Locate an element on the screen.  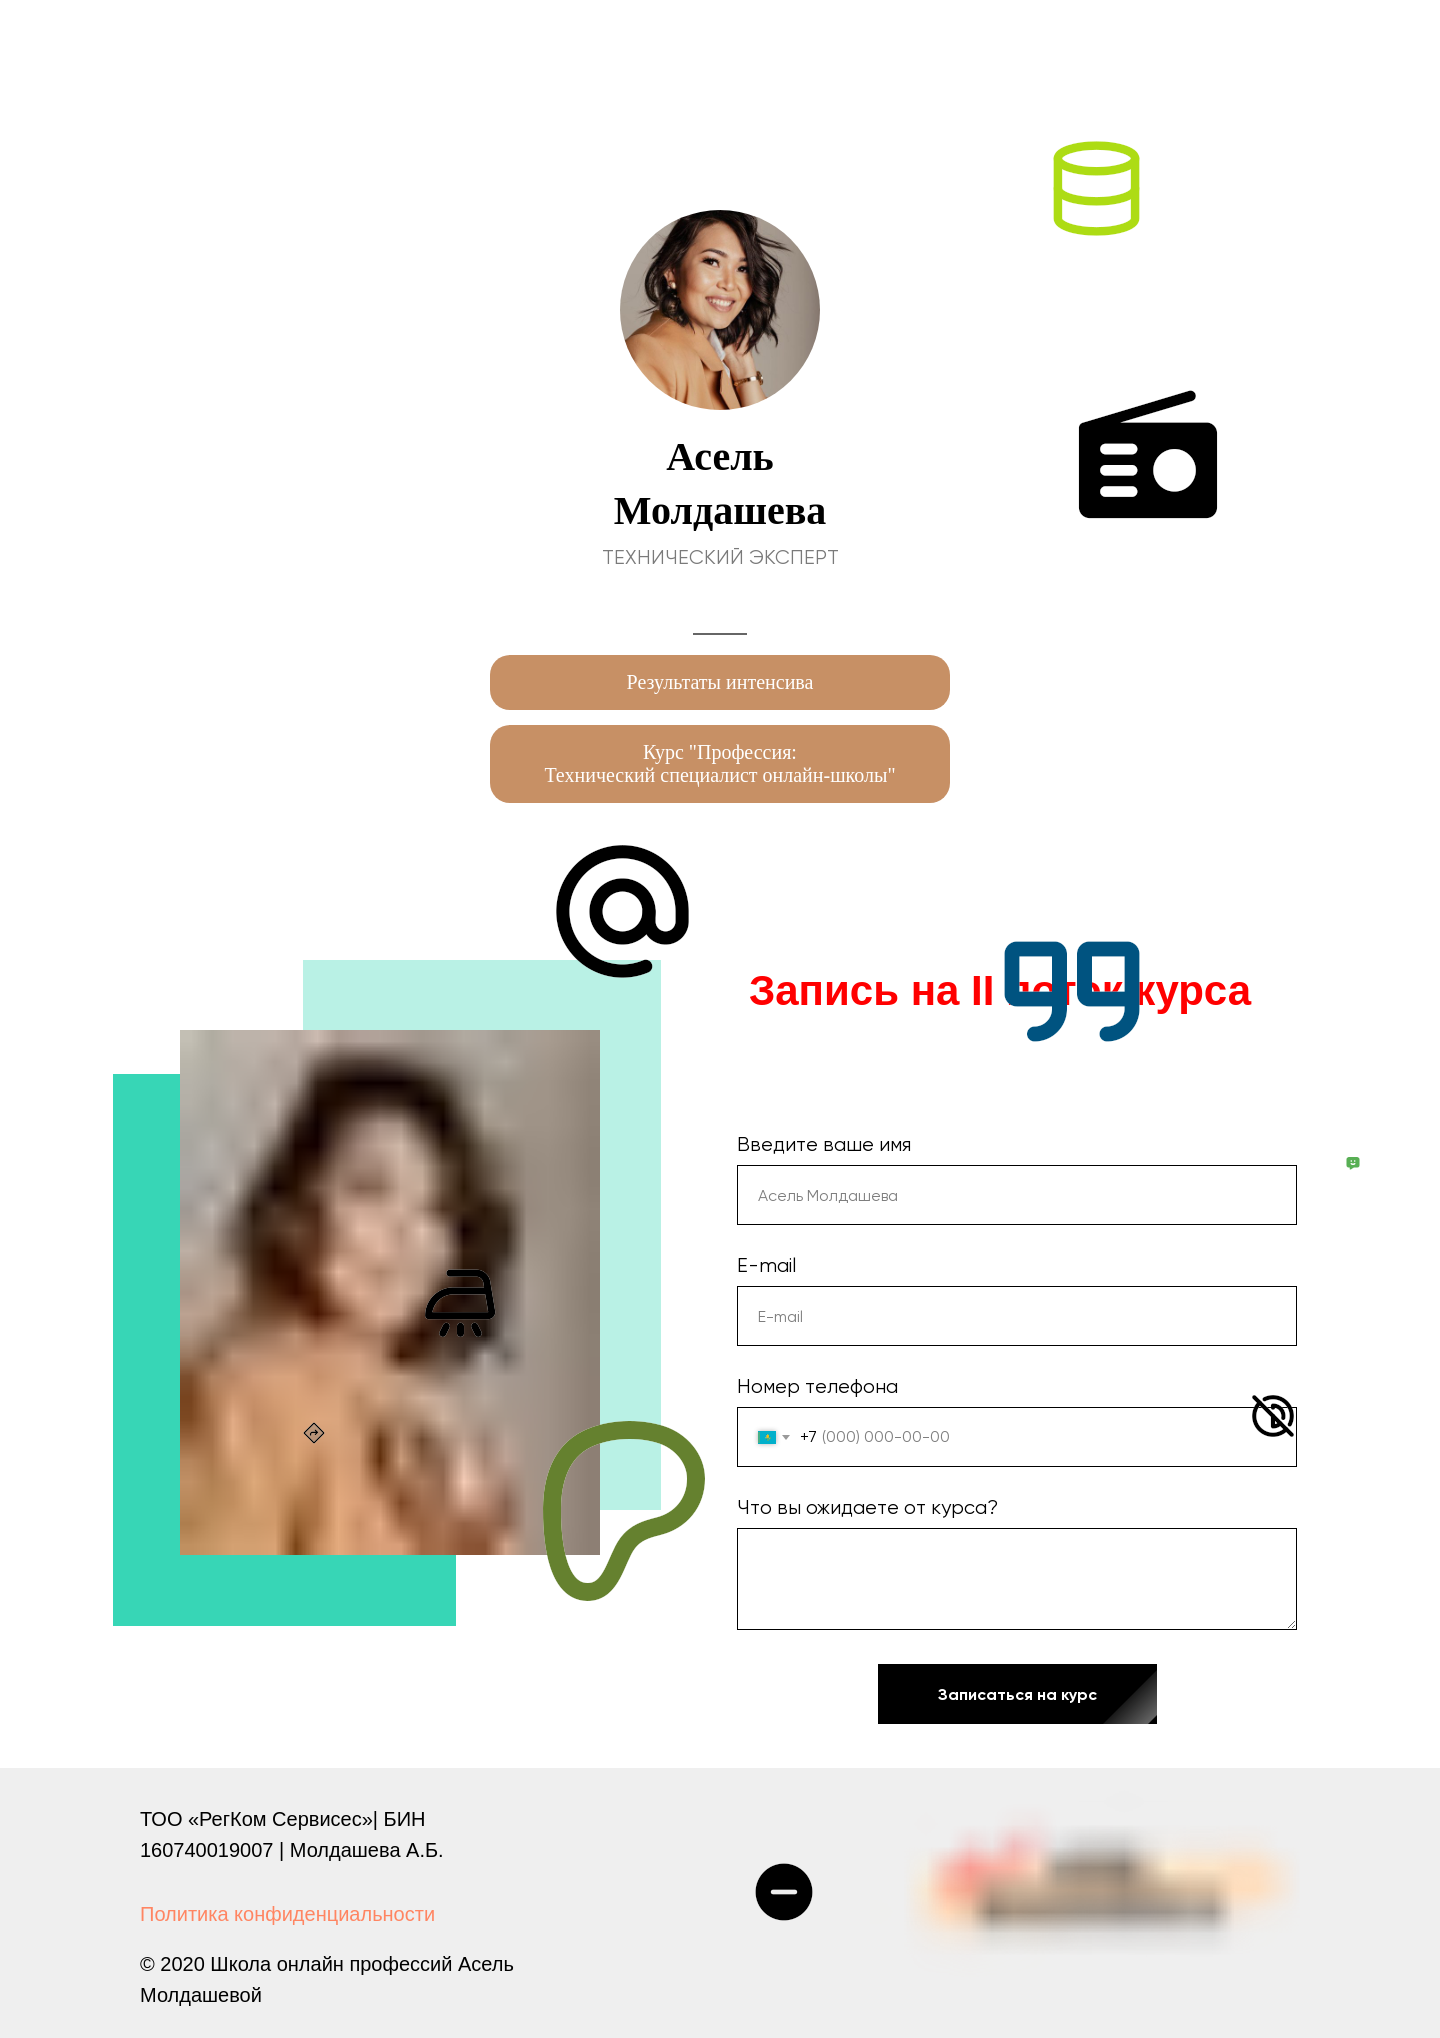
mention a user in a post or comment is located at coordinates (622, 911).